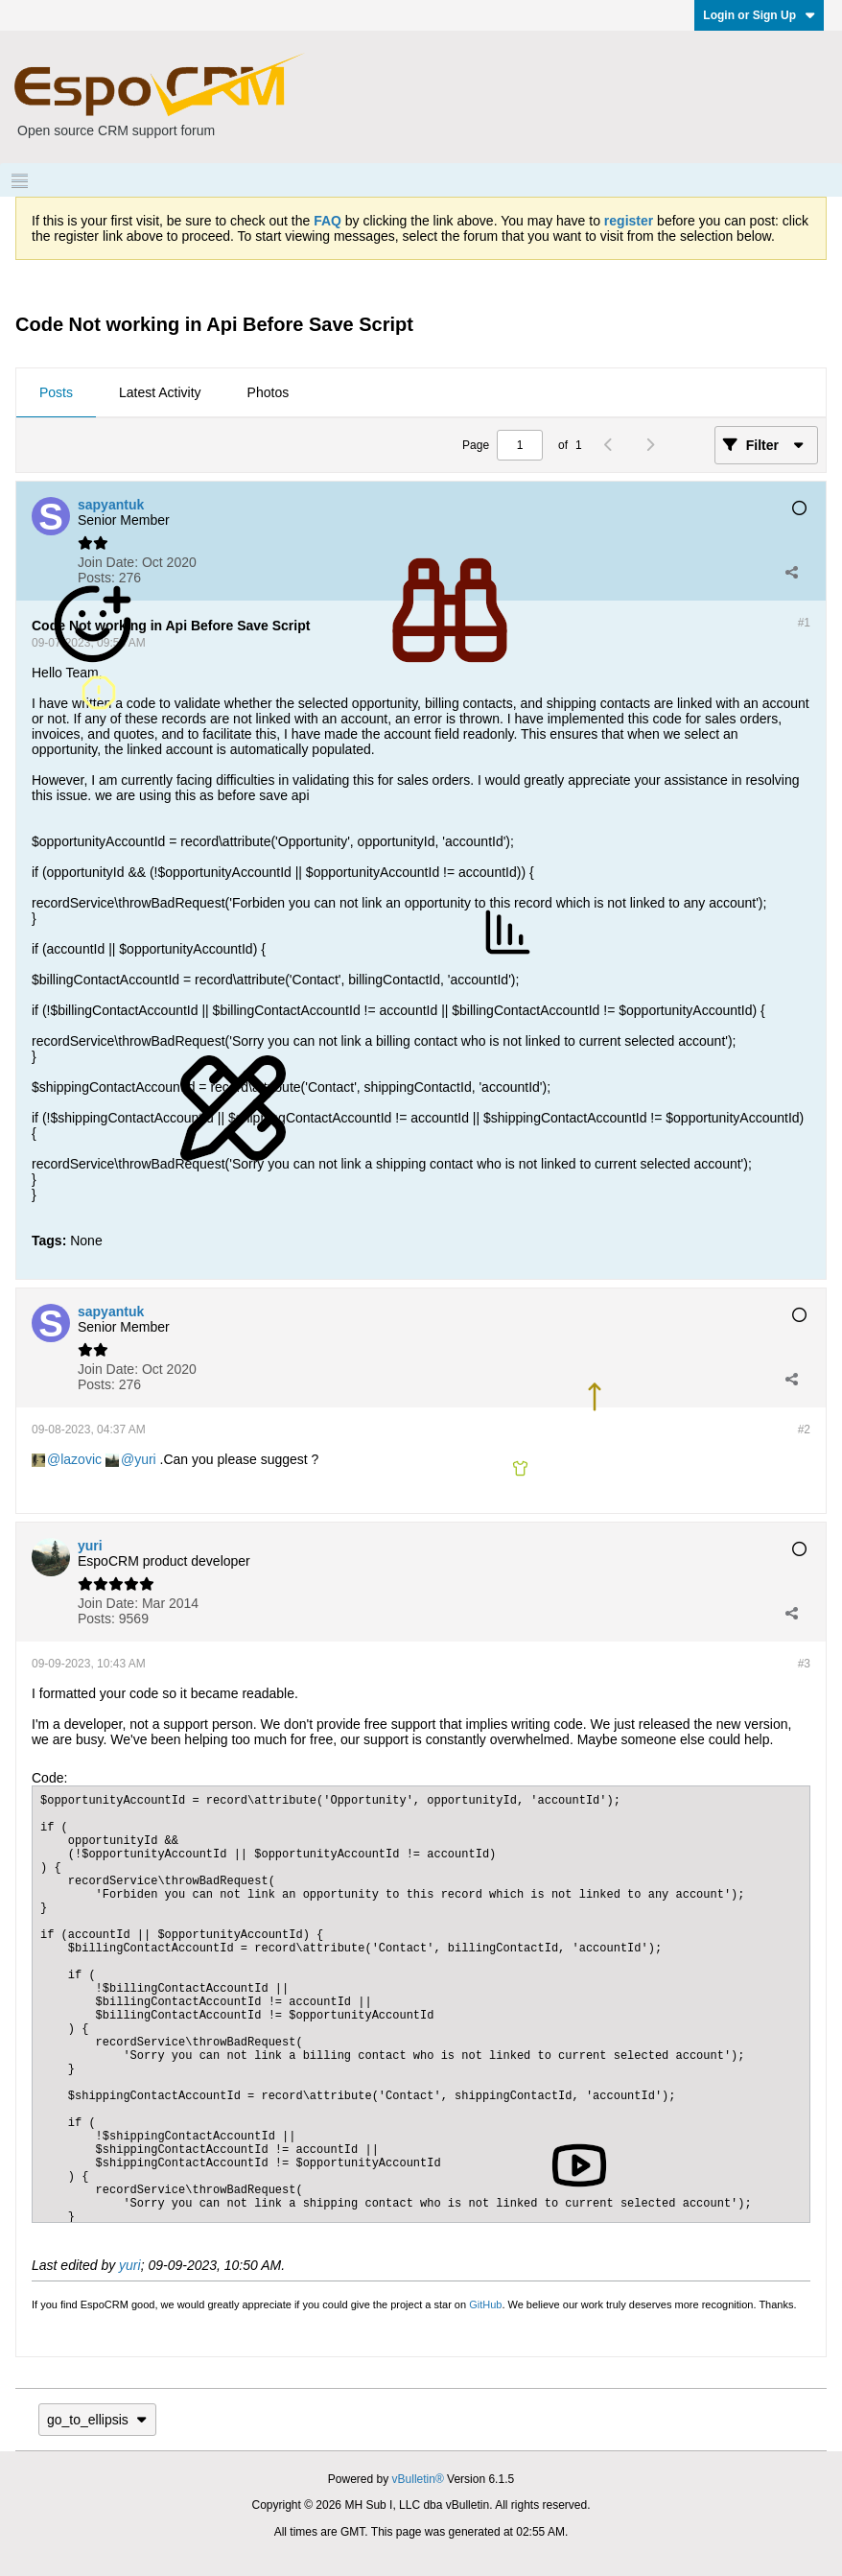 Image resolution: width=842 pixels, height=2576 pixels. What do you see at coordinates (579, 2165) in the screenshot?
I see `open YouTube app` at bounding box center [579, 2165].